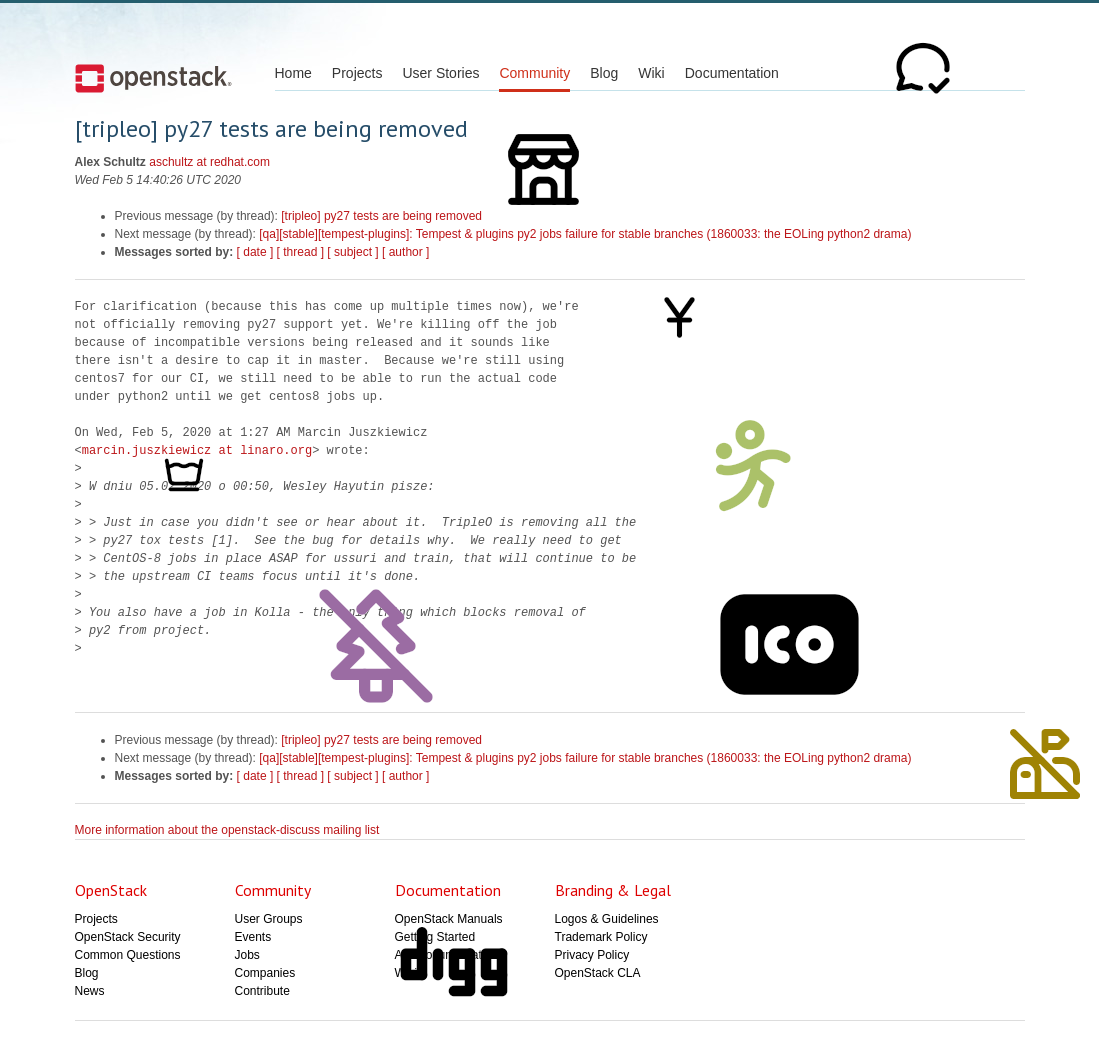 The height and width of the screenshot is (1039, 1099). Describe the element at coordinates (1045, 764) in the screenshot. I see `mailbox notifications disabled` at that location.